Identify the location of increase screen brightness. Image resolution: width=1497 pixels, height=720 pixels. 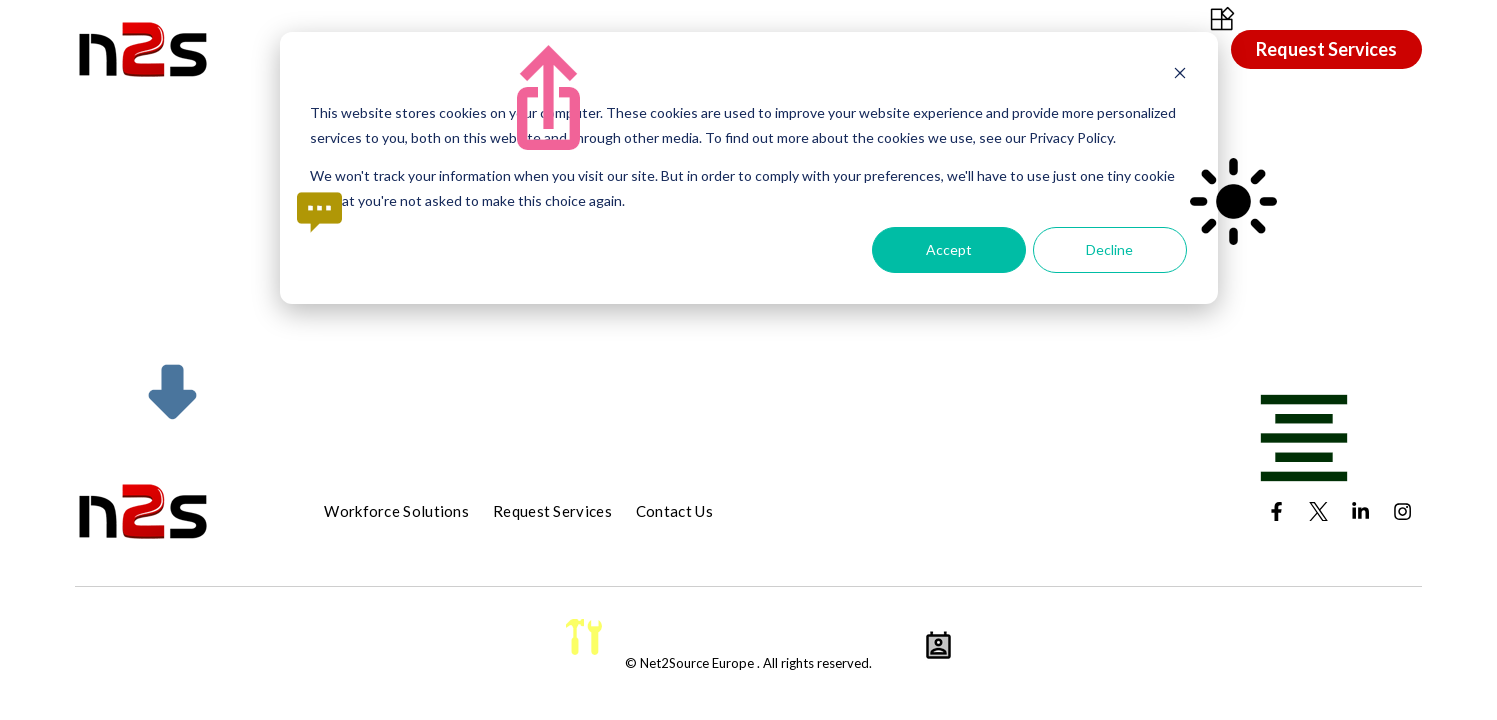
(1233, 201).